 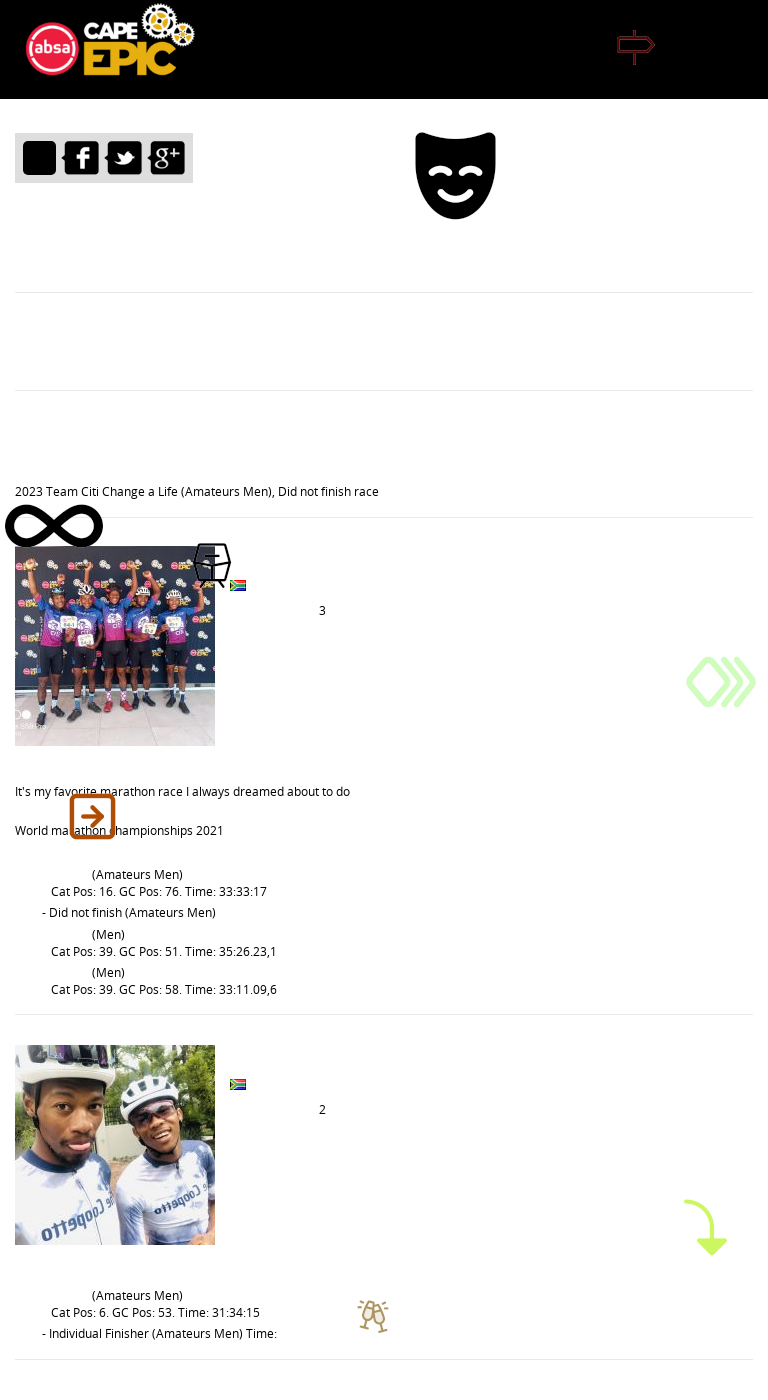 I want to click on switch to theater or entertainment mode, so click(x=455, y=172).